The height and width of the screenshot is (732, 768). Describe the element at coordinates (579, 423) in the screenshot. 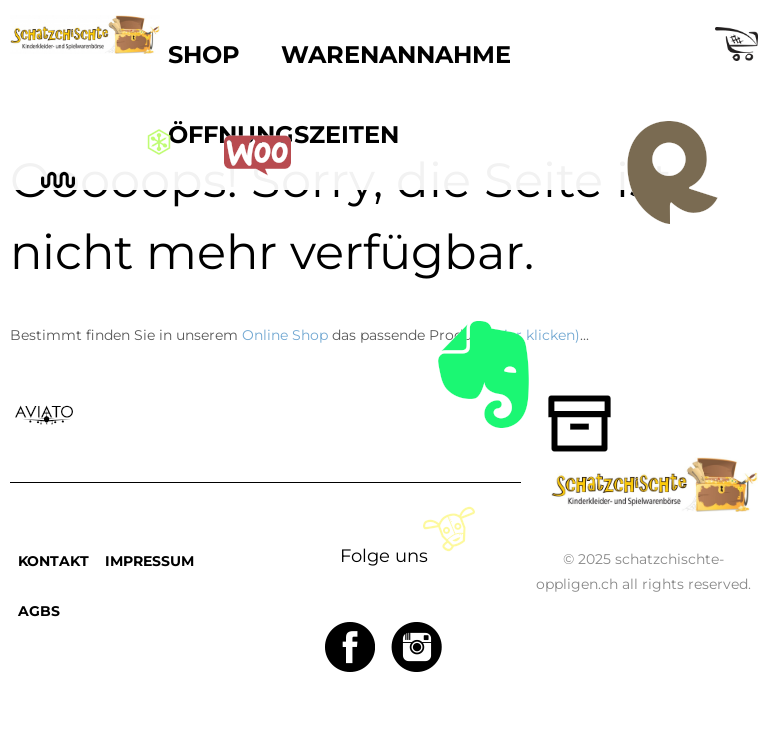

I see `archive this item` at that location.